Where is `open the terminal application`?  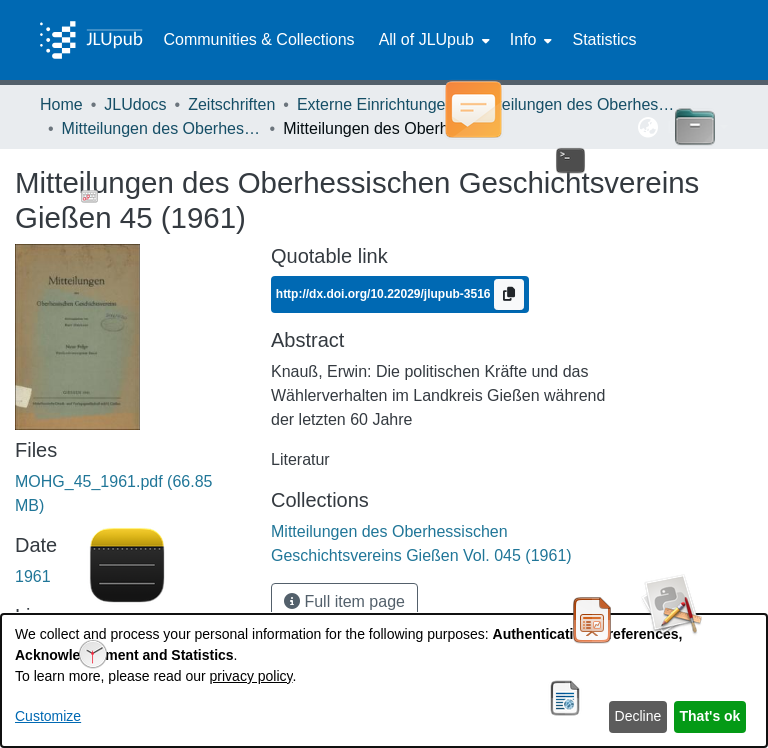 open the terminal application is located at coordinates (570, 160).